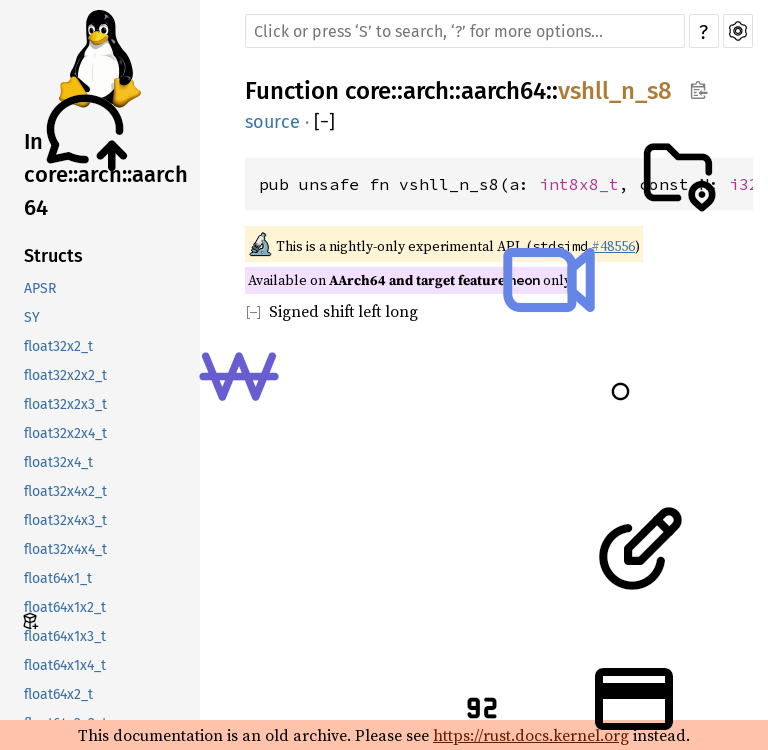  I want to click on start or join a Zoom meeting, so click(549, 280).